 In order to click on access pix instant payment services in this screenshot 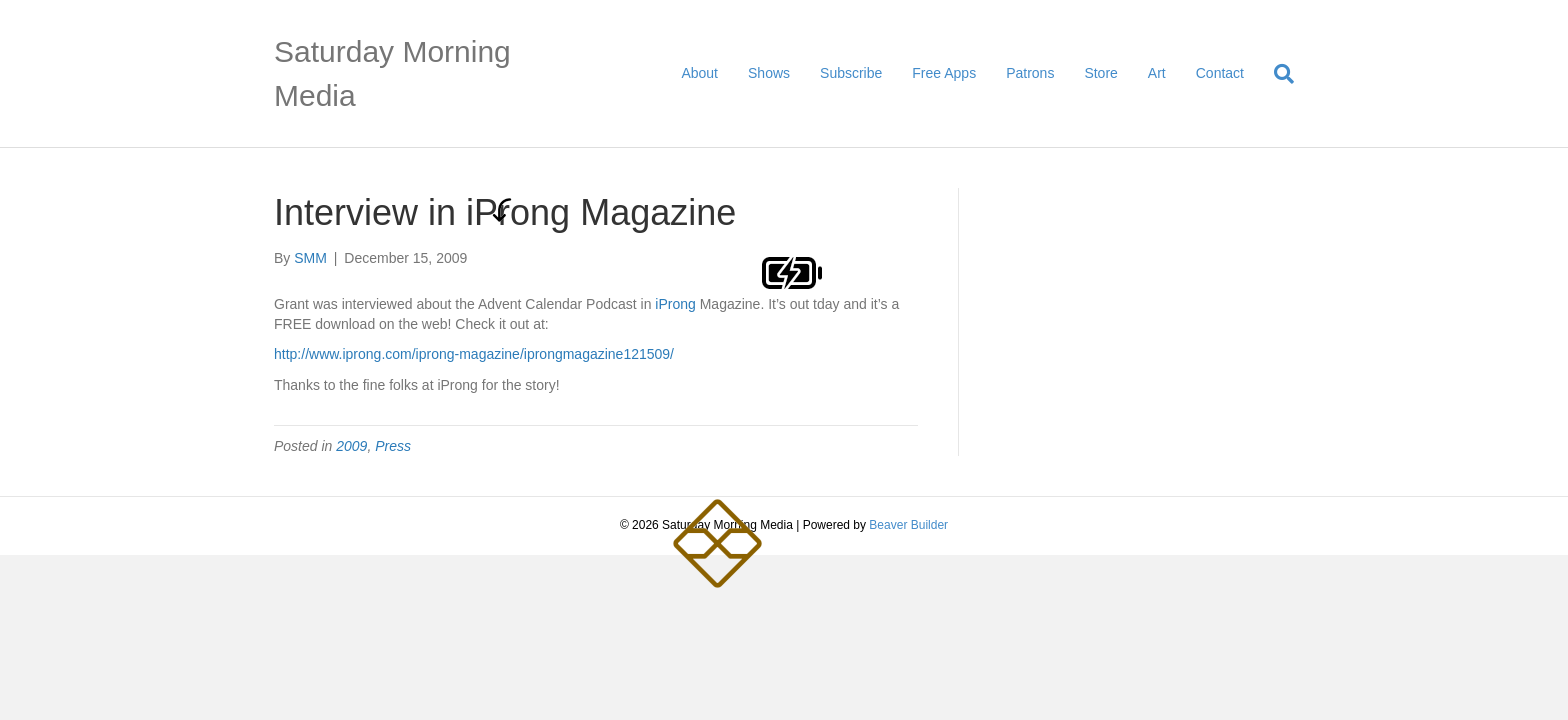, I will do `click(717, 543)`.